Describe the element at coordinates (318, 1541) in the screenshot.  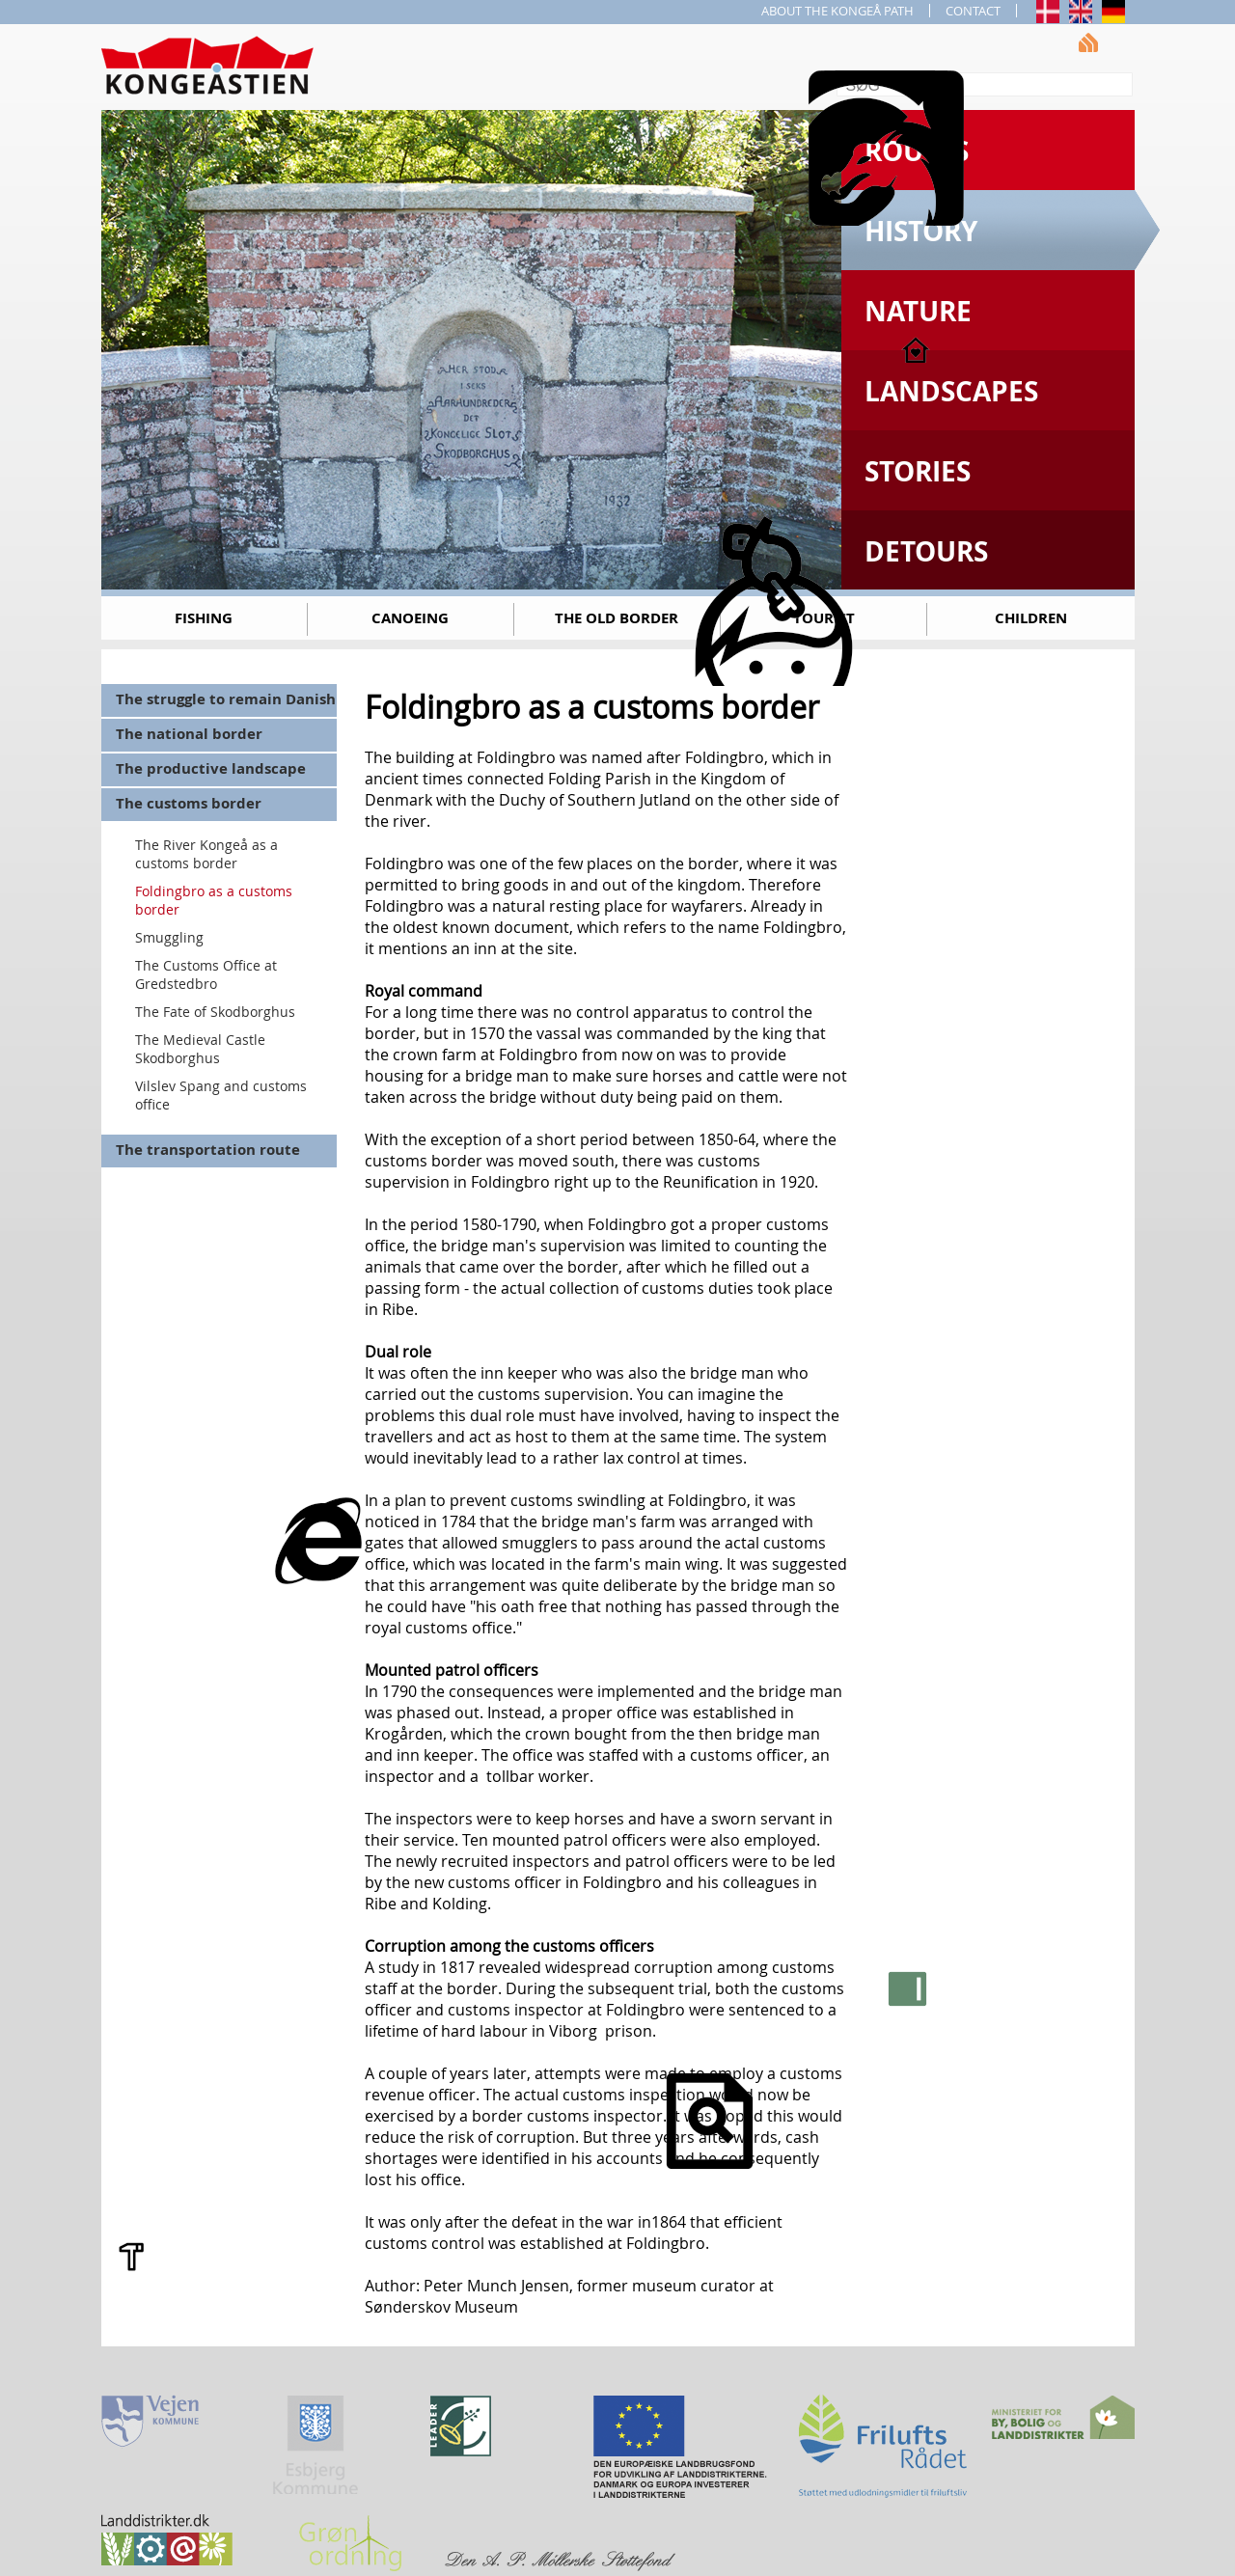
I see `open internet explorer browser` at that location.